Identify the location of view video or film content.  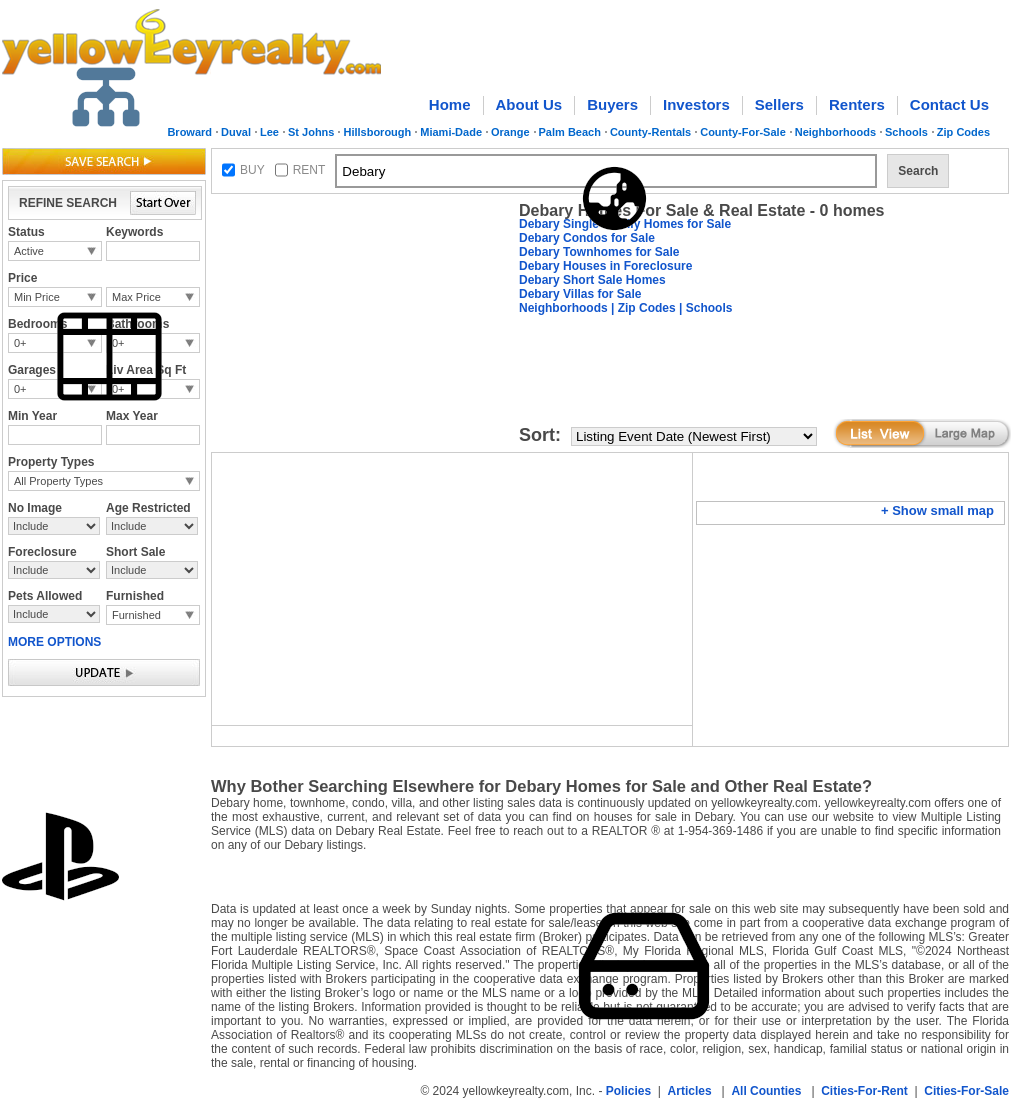
(109, 356).